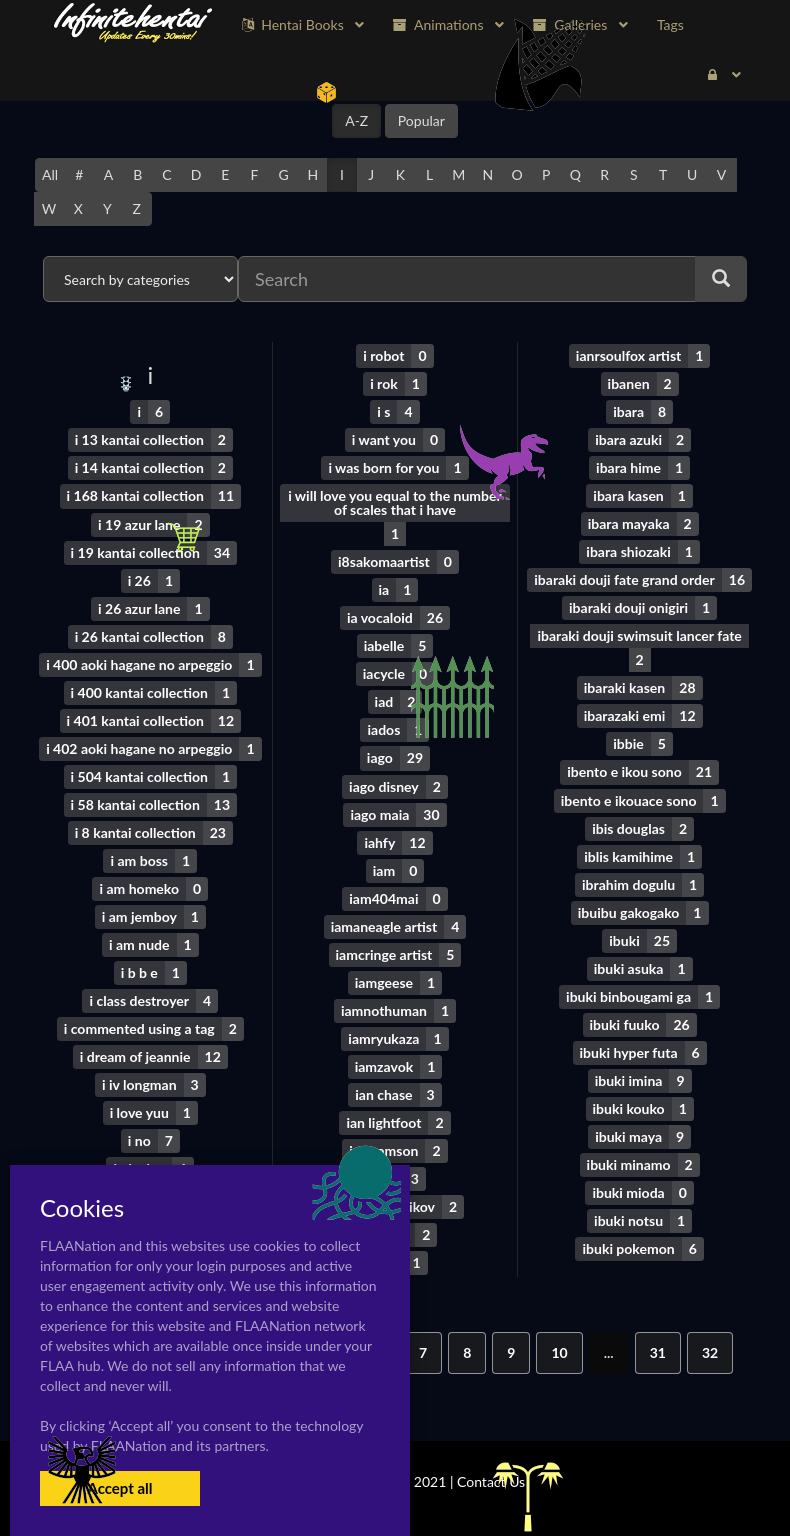 This screenshot has width=790, height=1536. What do you see at coordinates (452, 696) in the screenshot?
I see `set up defensive barriers in-game` at bounding box center [452, 696].